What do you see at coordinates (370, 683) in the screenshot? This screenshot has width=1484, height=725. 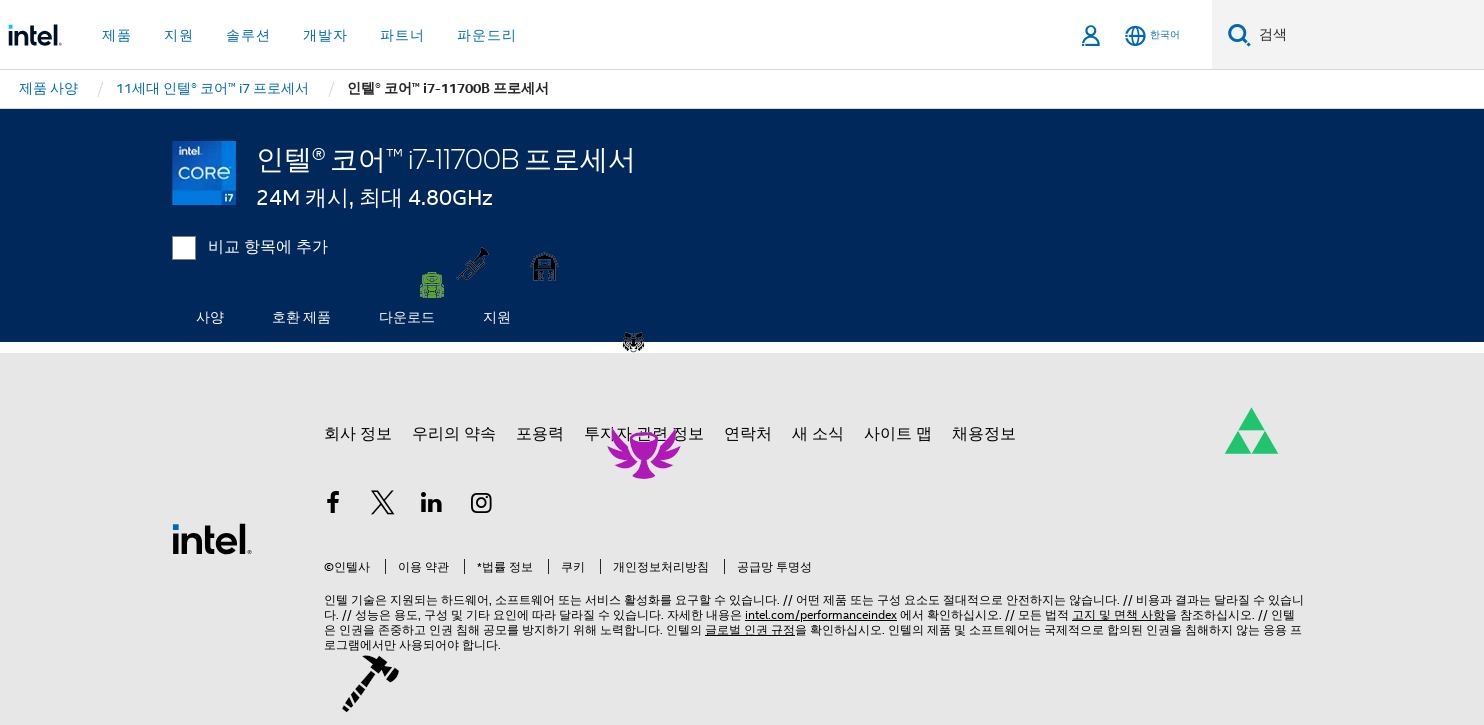 I see `access building or construction tools` at bounding box center [370, 683].